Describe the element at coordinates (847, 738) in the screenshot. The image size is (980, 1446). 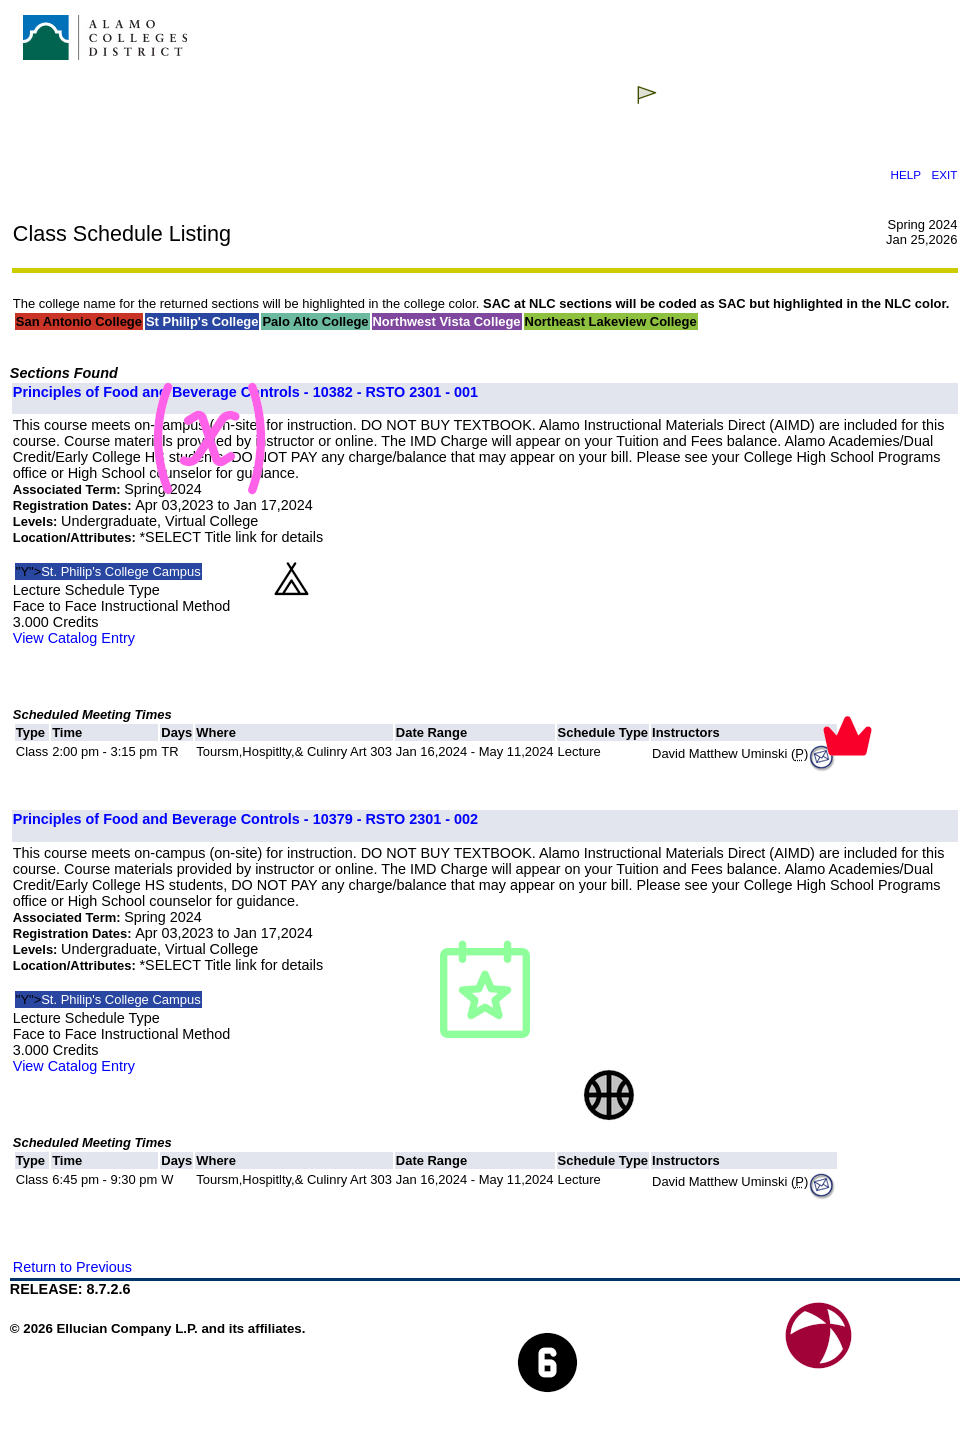
I see `indicates premium or VIP membership status` at that location.